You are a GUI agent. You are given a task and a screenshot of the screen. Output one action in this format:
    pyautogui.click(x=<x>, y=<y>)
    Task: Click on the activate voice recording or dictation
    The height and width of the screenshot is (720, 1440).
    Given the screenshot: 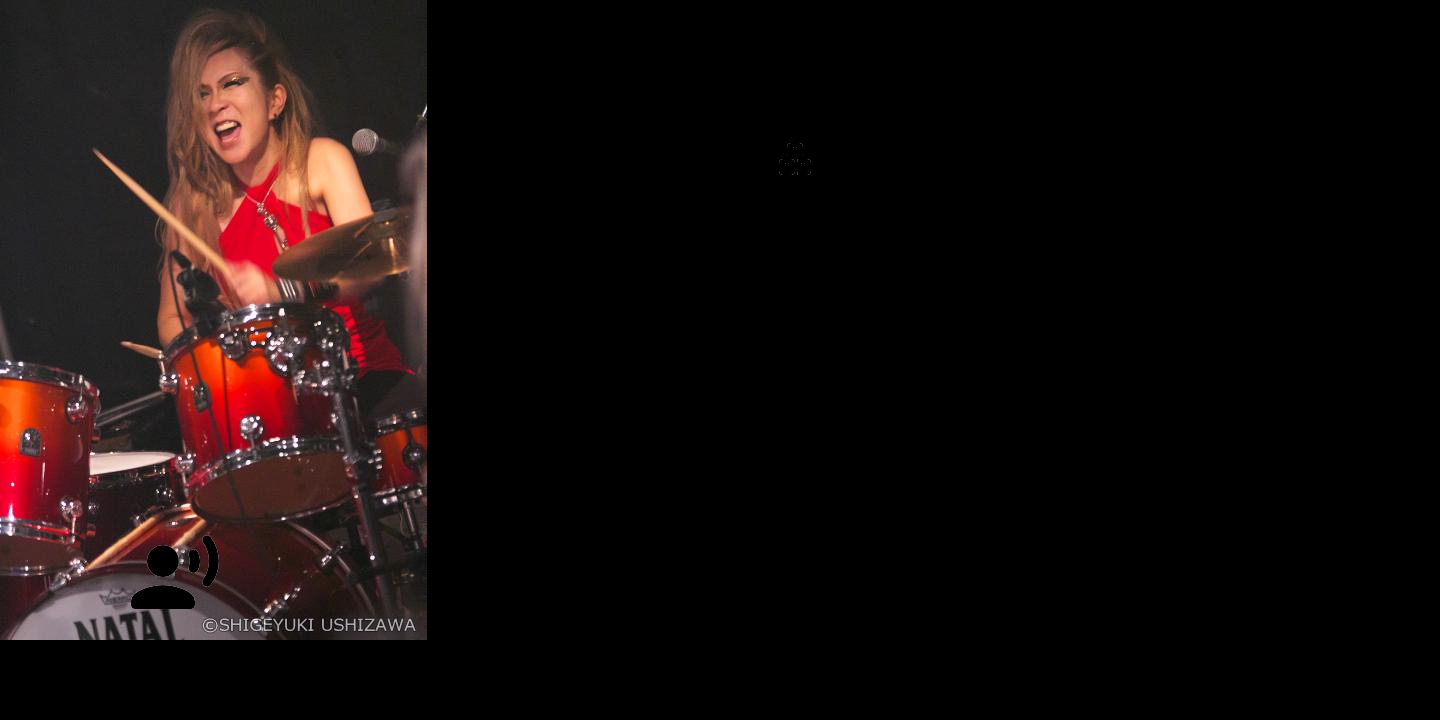 What is the action you would take?
    pyautogui.click(x=175, y=573)
    